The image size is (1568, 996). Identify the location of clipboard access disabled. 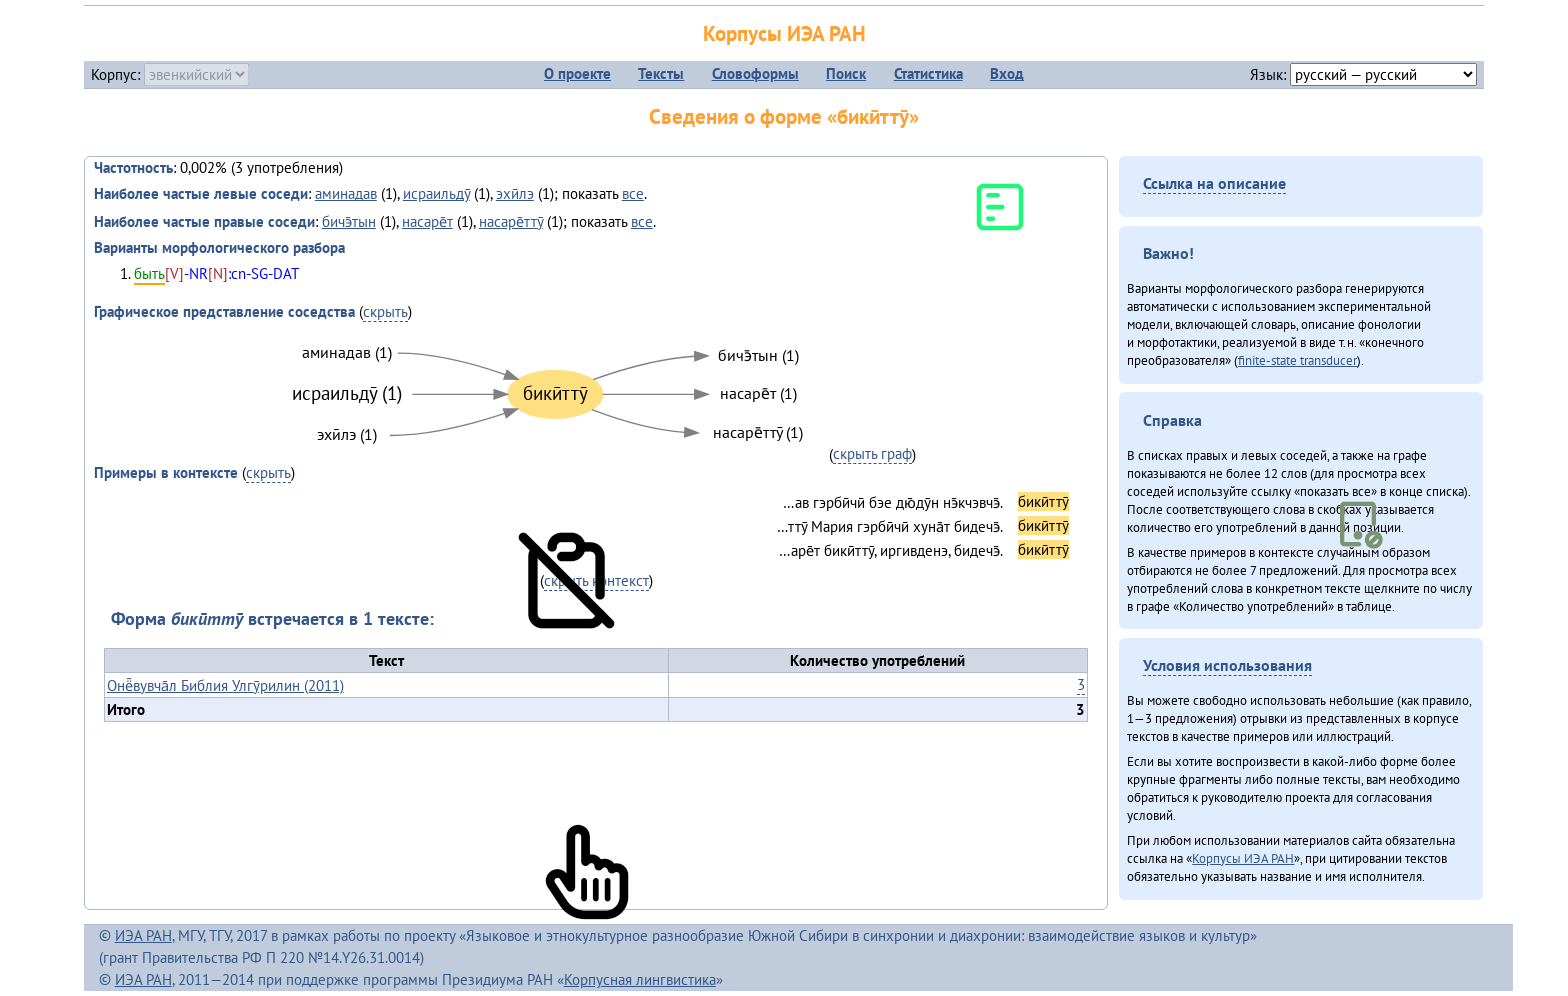
(566, 580).